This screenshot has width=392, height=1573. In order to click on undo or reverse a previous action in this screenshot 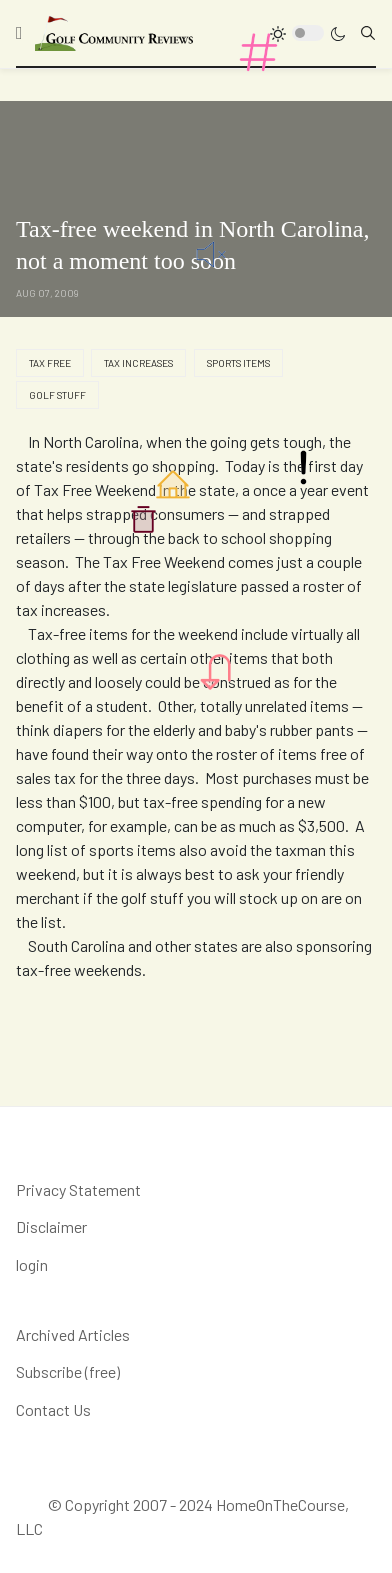, I will do `click(217, 672)`.